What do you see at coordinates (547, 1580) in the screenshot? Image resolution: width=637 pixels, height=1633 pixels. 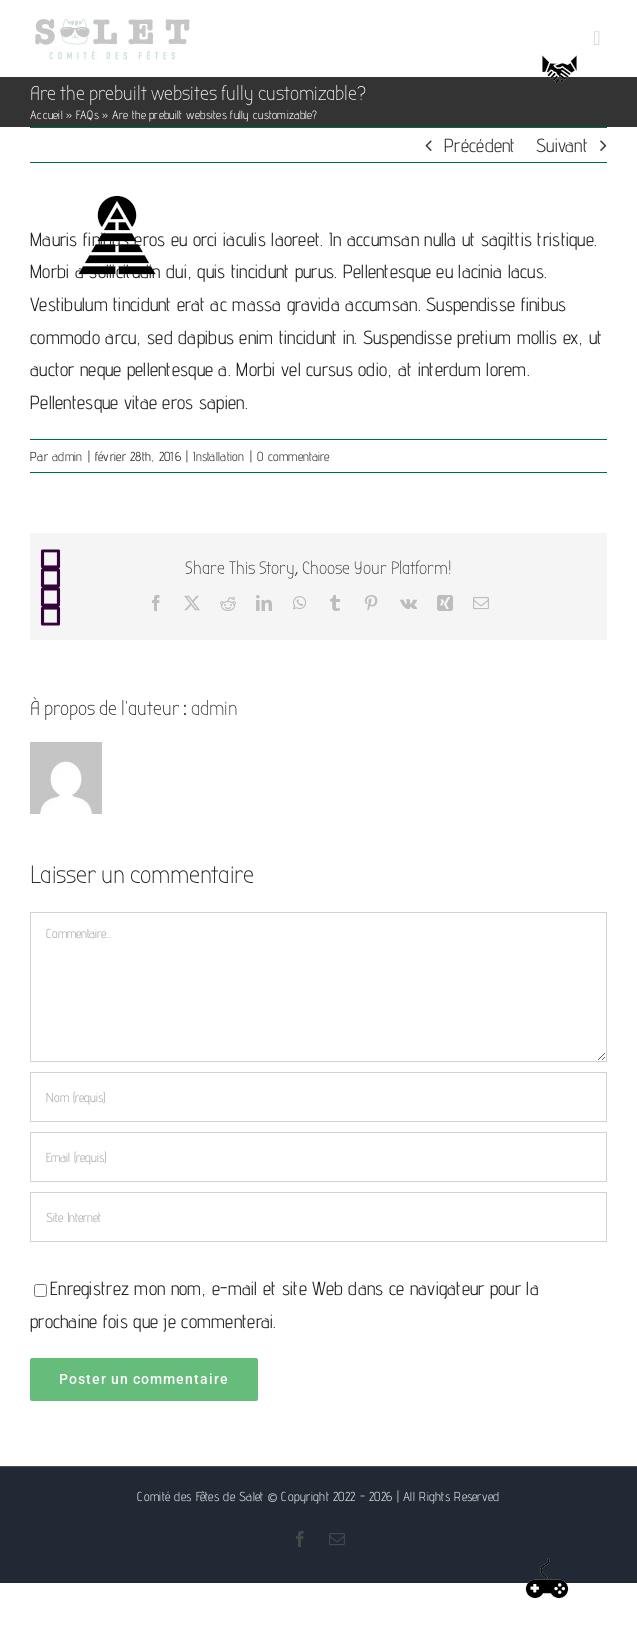 I see `access gaming features or settings` at bounding box center [547, 1580].